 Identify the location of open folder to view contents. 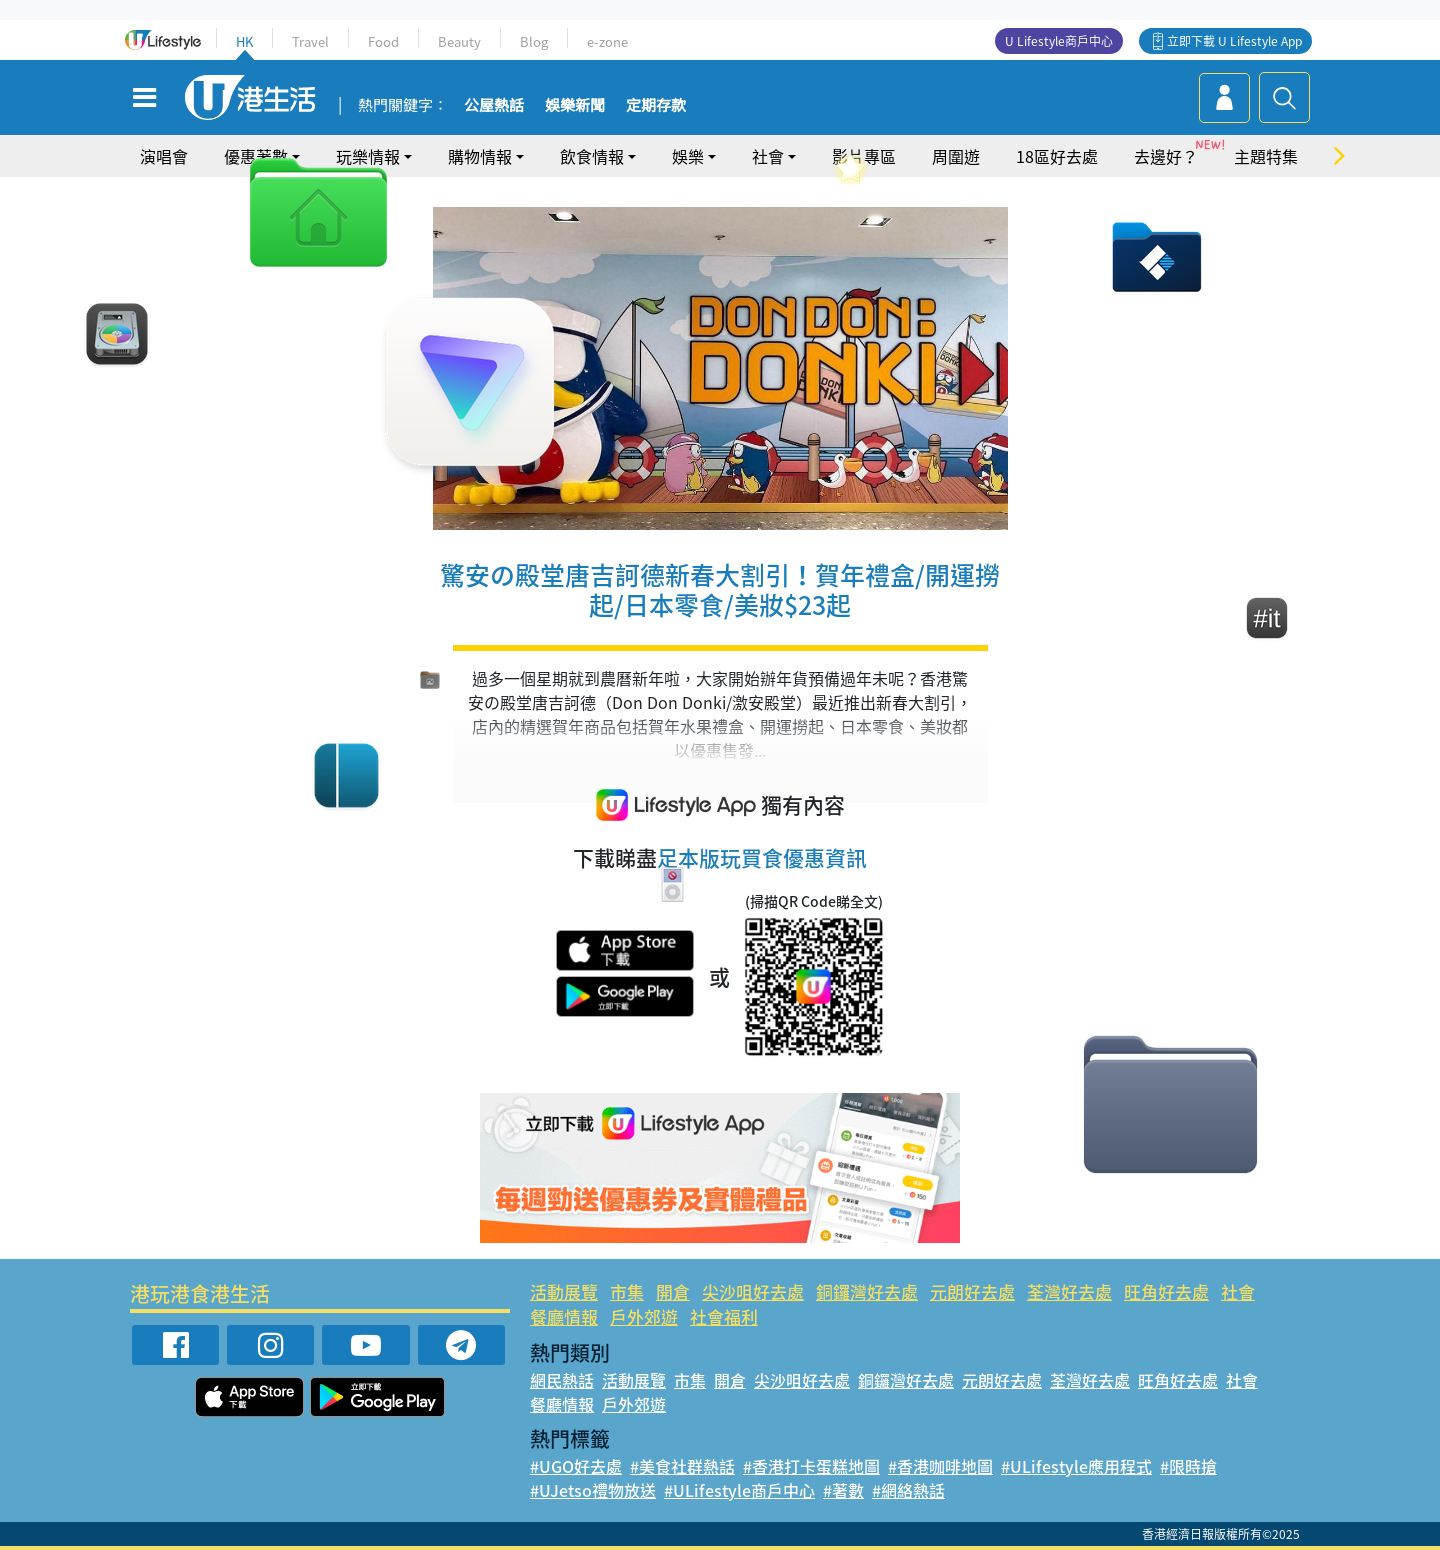
(1170, 1104).